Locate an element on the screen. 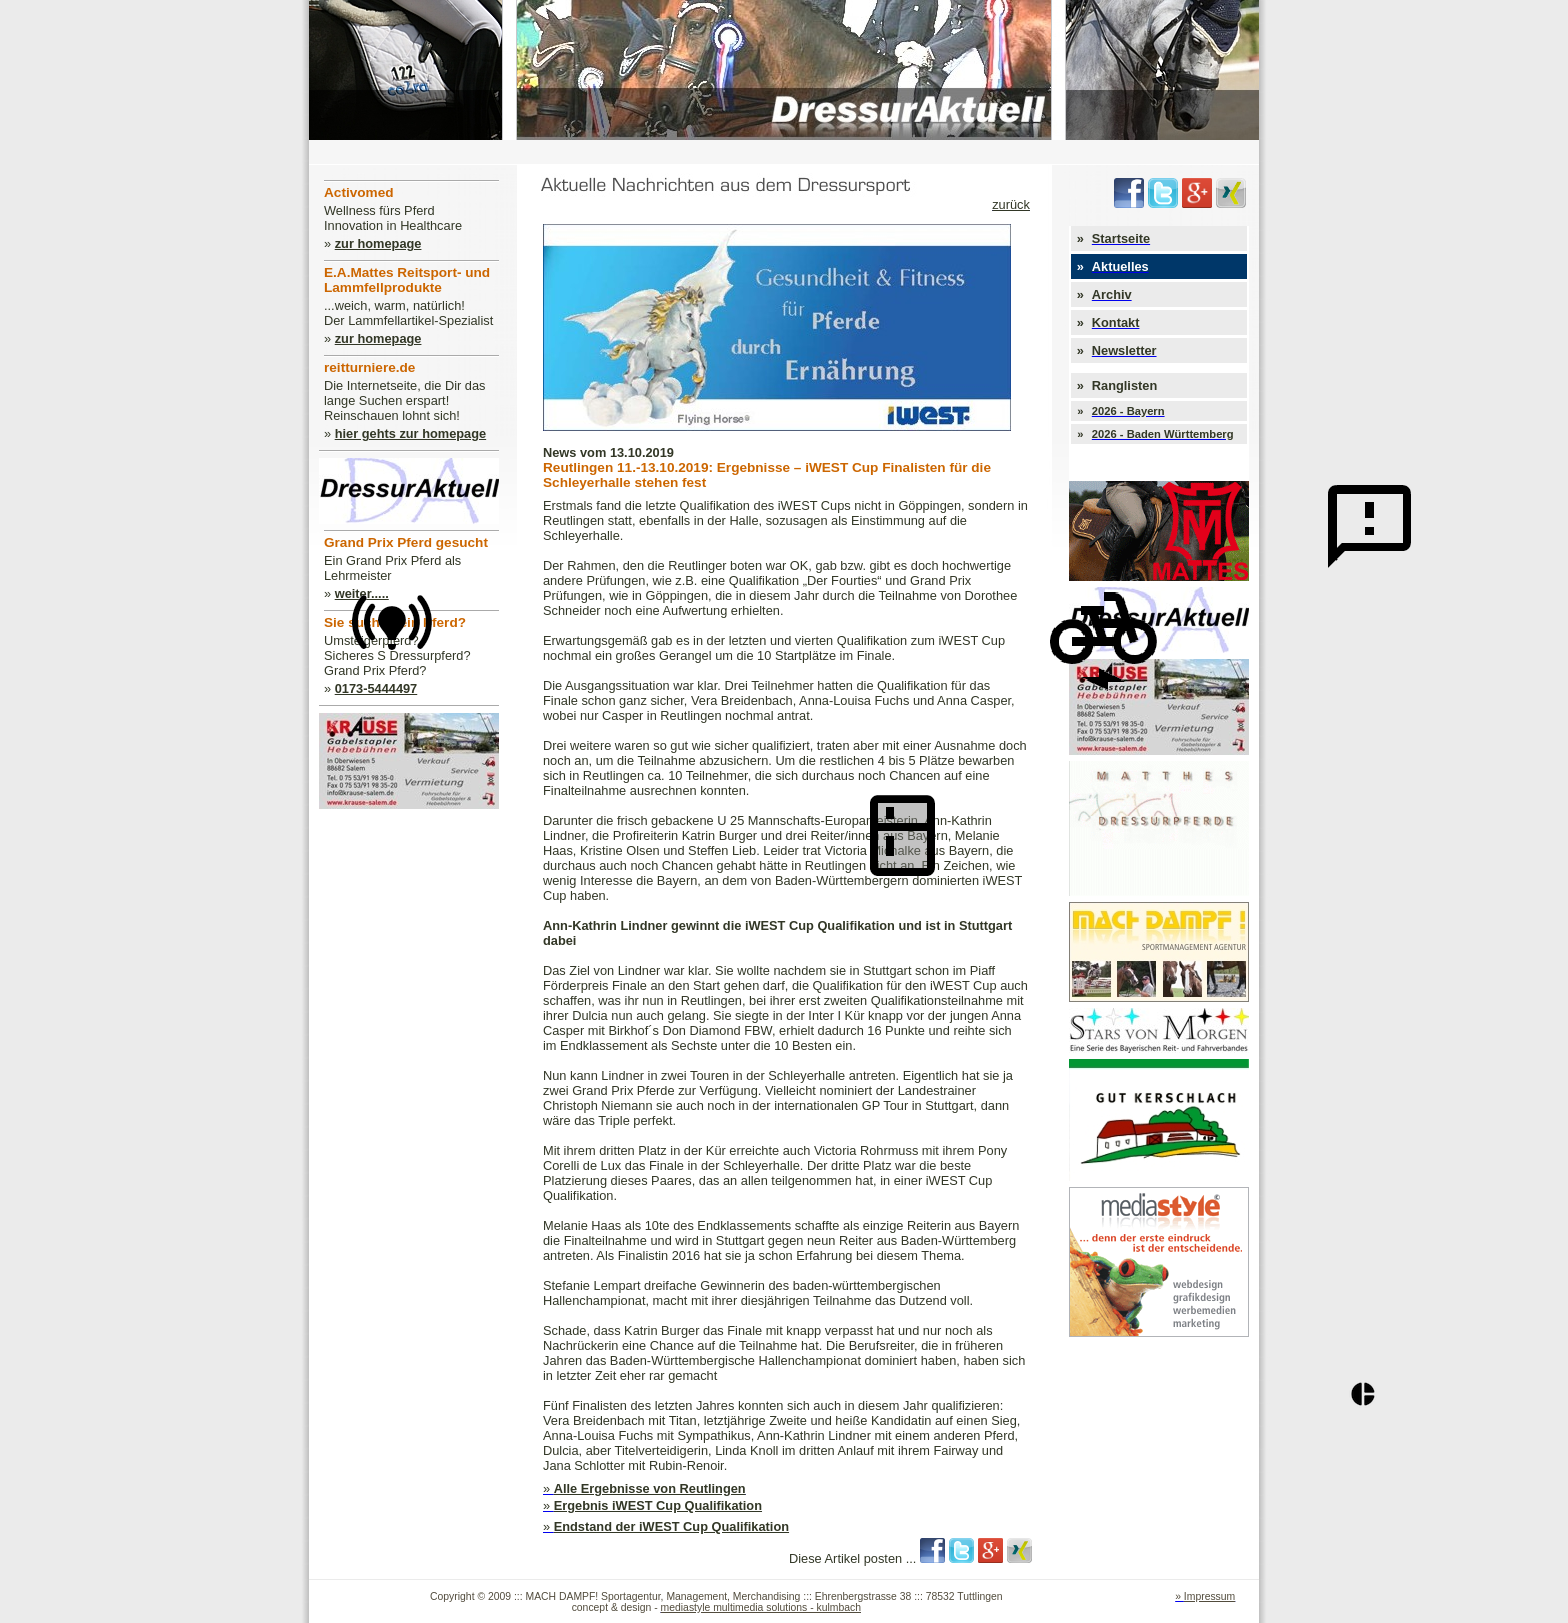 The image size is (1568, 1623). submit feedback or report an issue is located at coordinates (1369, 526).